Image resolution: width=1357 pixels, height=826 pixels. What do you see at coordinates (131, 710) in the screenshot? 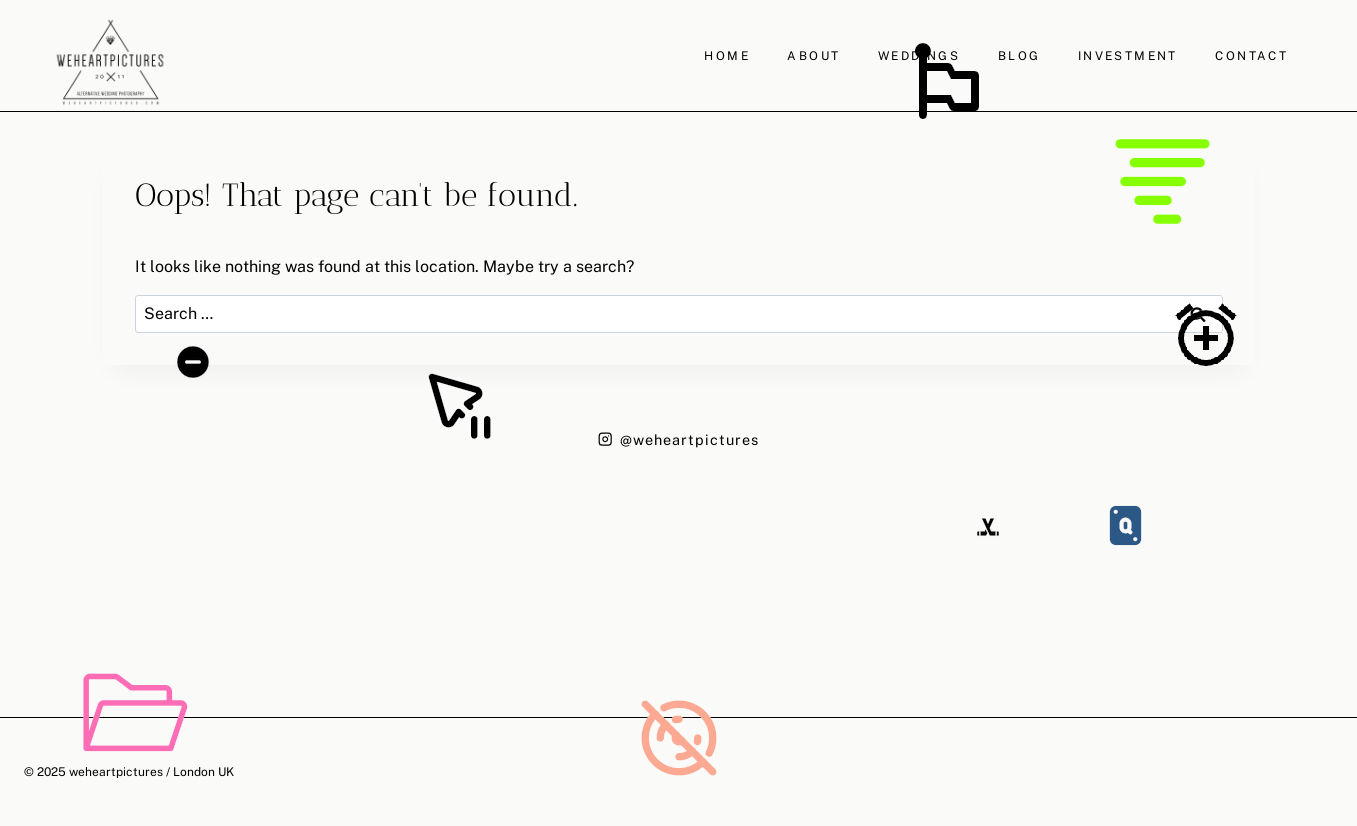
I see `open folder to view contents` at bounding box center [131, 710].